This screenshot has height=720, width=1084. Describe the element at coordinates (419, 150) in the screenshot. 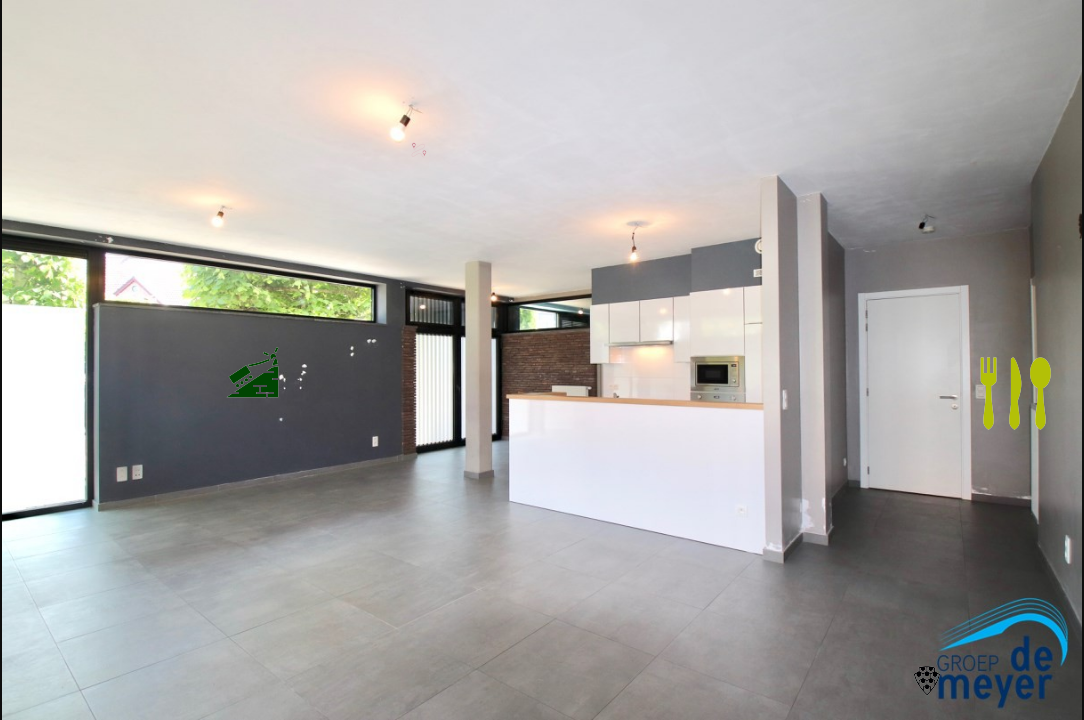

I see `view route distance between two points` at that location.